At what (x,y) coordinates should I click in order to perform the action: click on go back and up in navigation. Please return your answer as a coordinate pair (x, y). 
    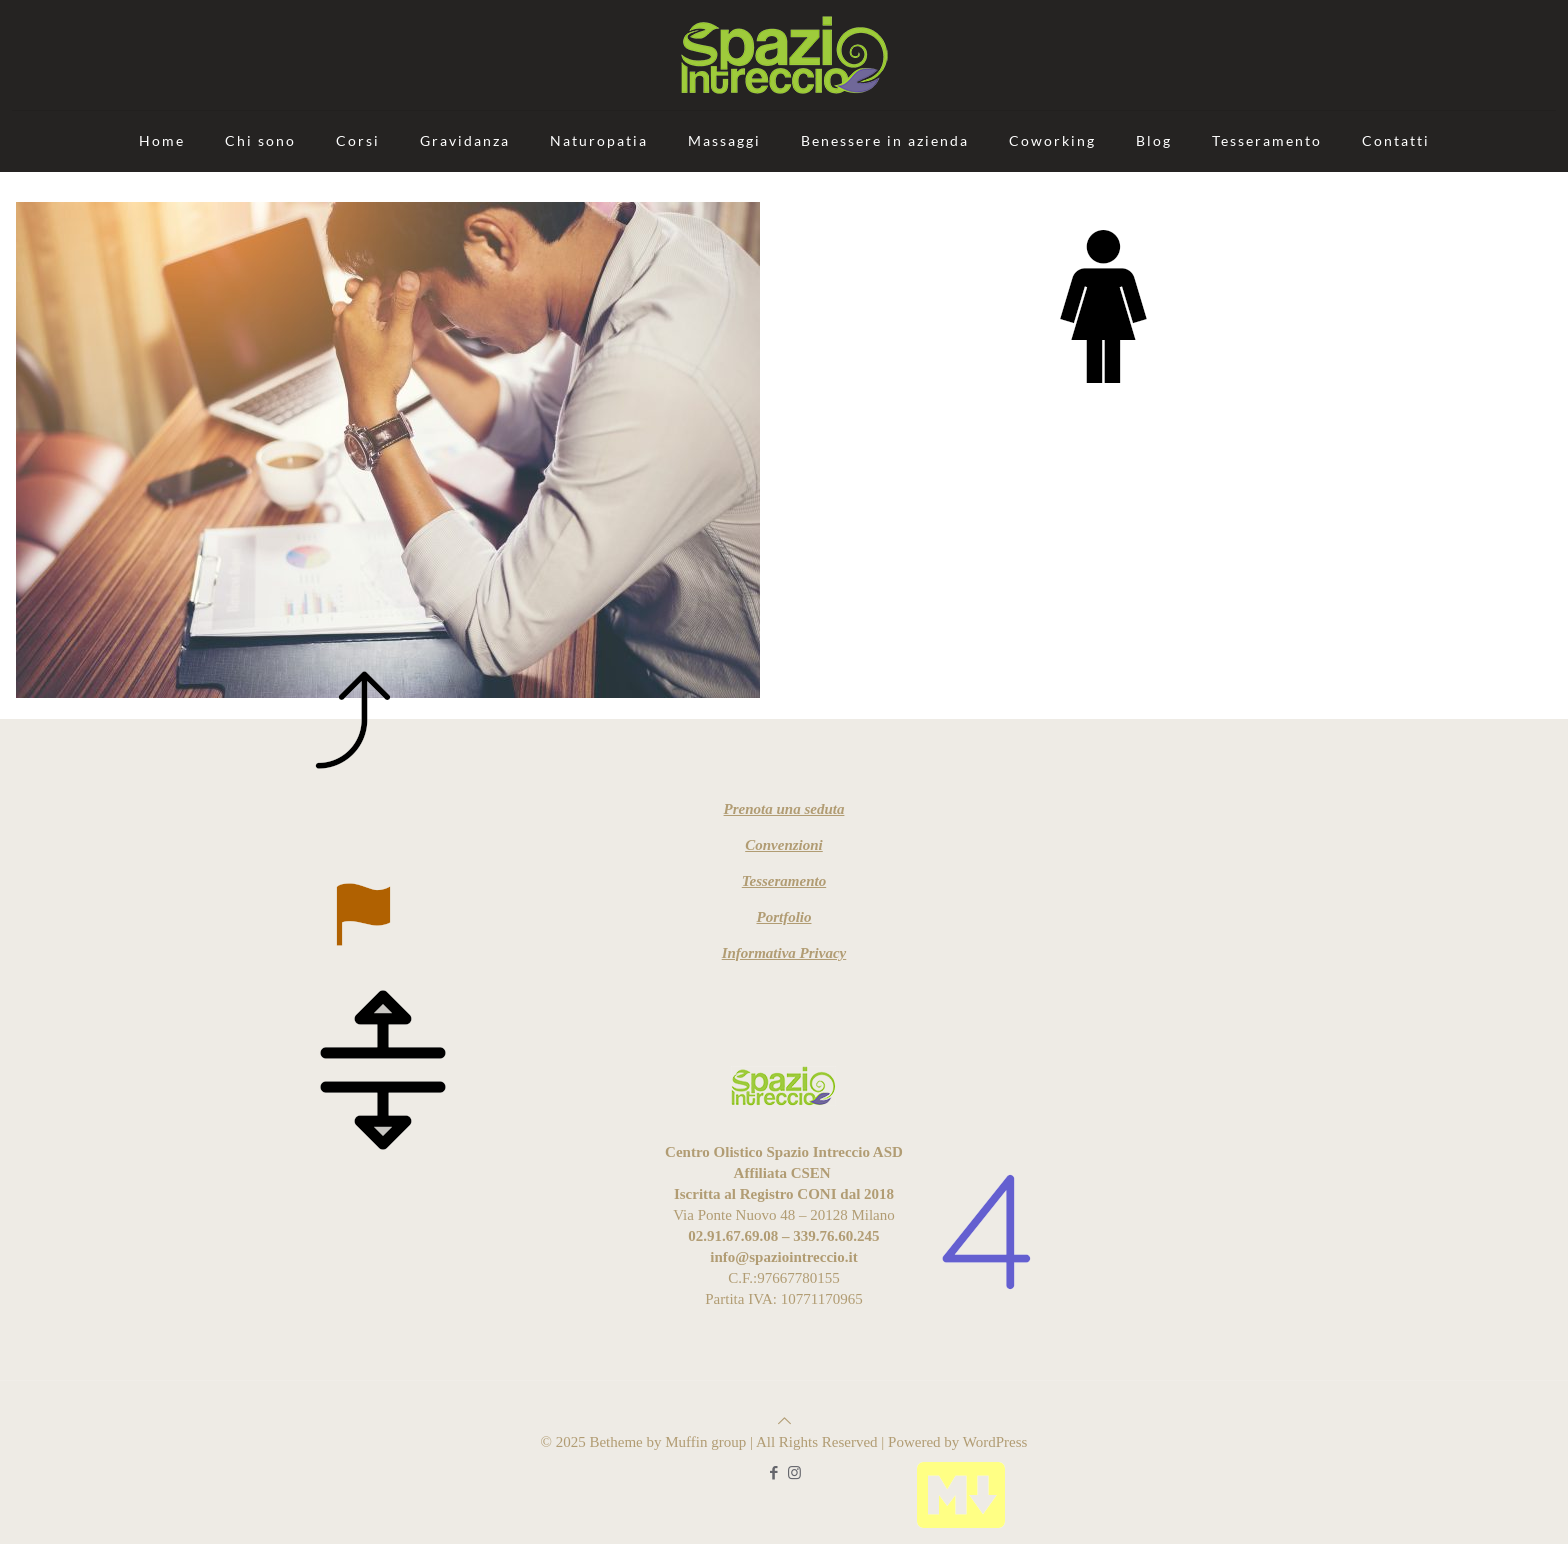
    Looking at the image, I should click on (353, 720).